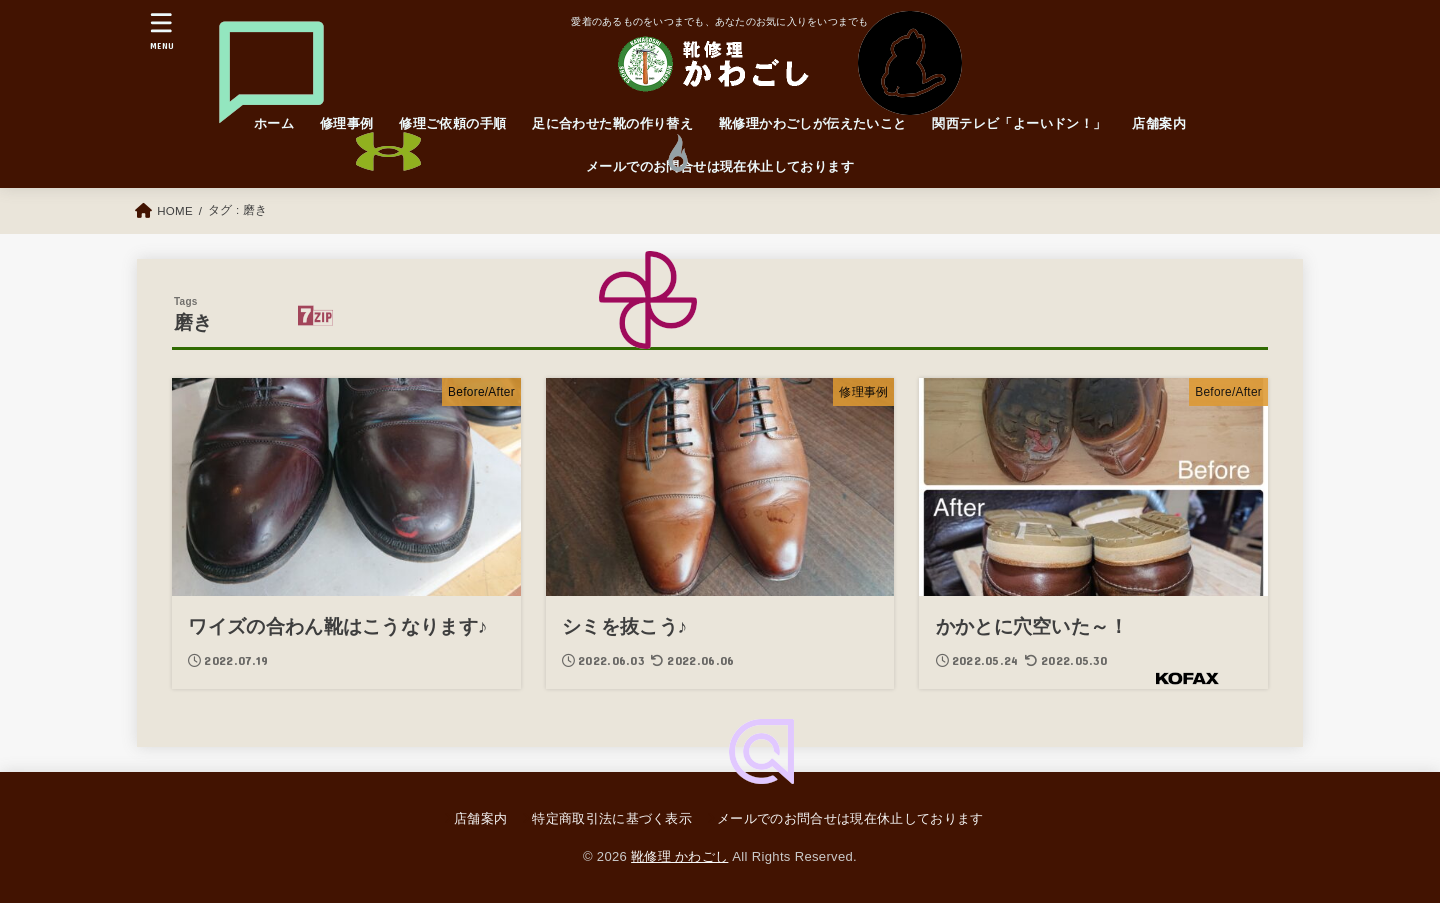 The height and width of the screenshot is (903, 1440). What do you see at coordinates (1187, 678) in the screenshot?
I see `Kofax company logo` at bounding box center [1187, 678].